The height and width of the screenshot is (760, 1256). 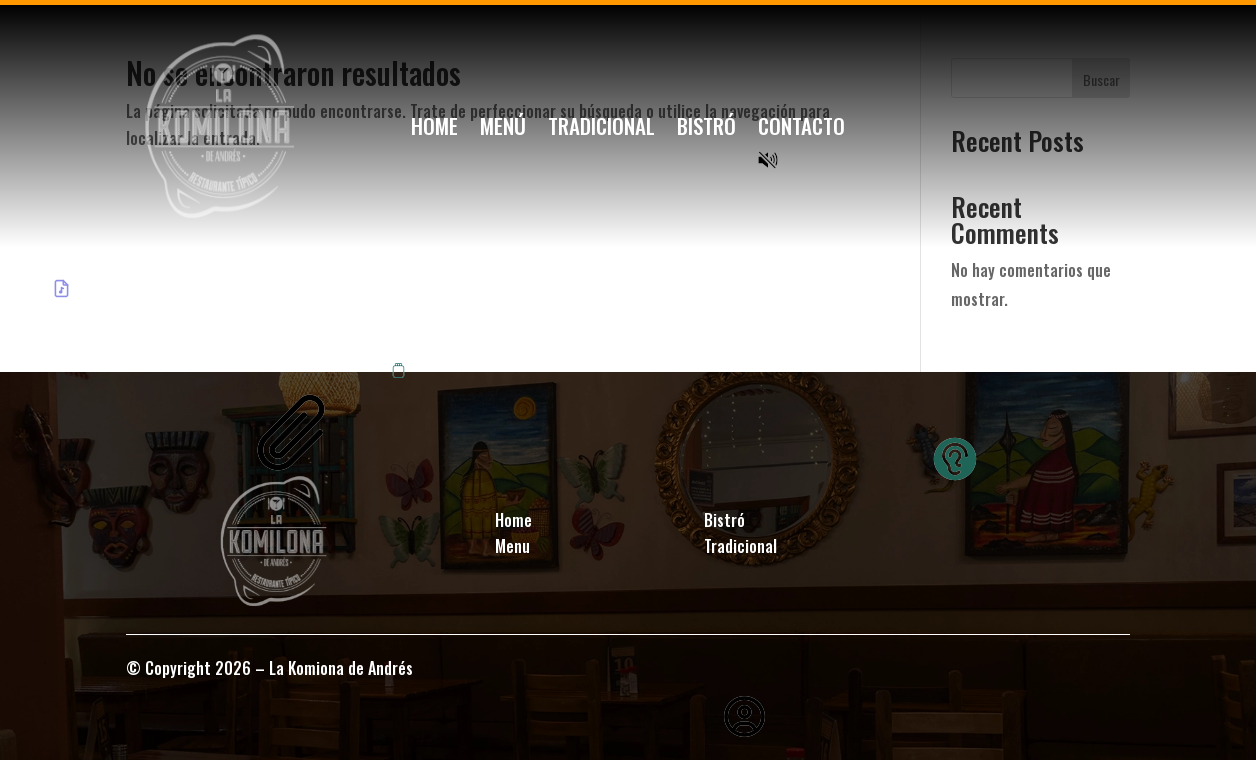 What do you see at coordinates (955, 459) in the screenshot?
I see `access accessibility or hearing settings` at bounding box center [955, 459].